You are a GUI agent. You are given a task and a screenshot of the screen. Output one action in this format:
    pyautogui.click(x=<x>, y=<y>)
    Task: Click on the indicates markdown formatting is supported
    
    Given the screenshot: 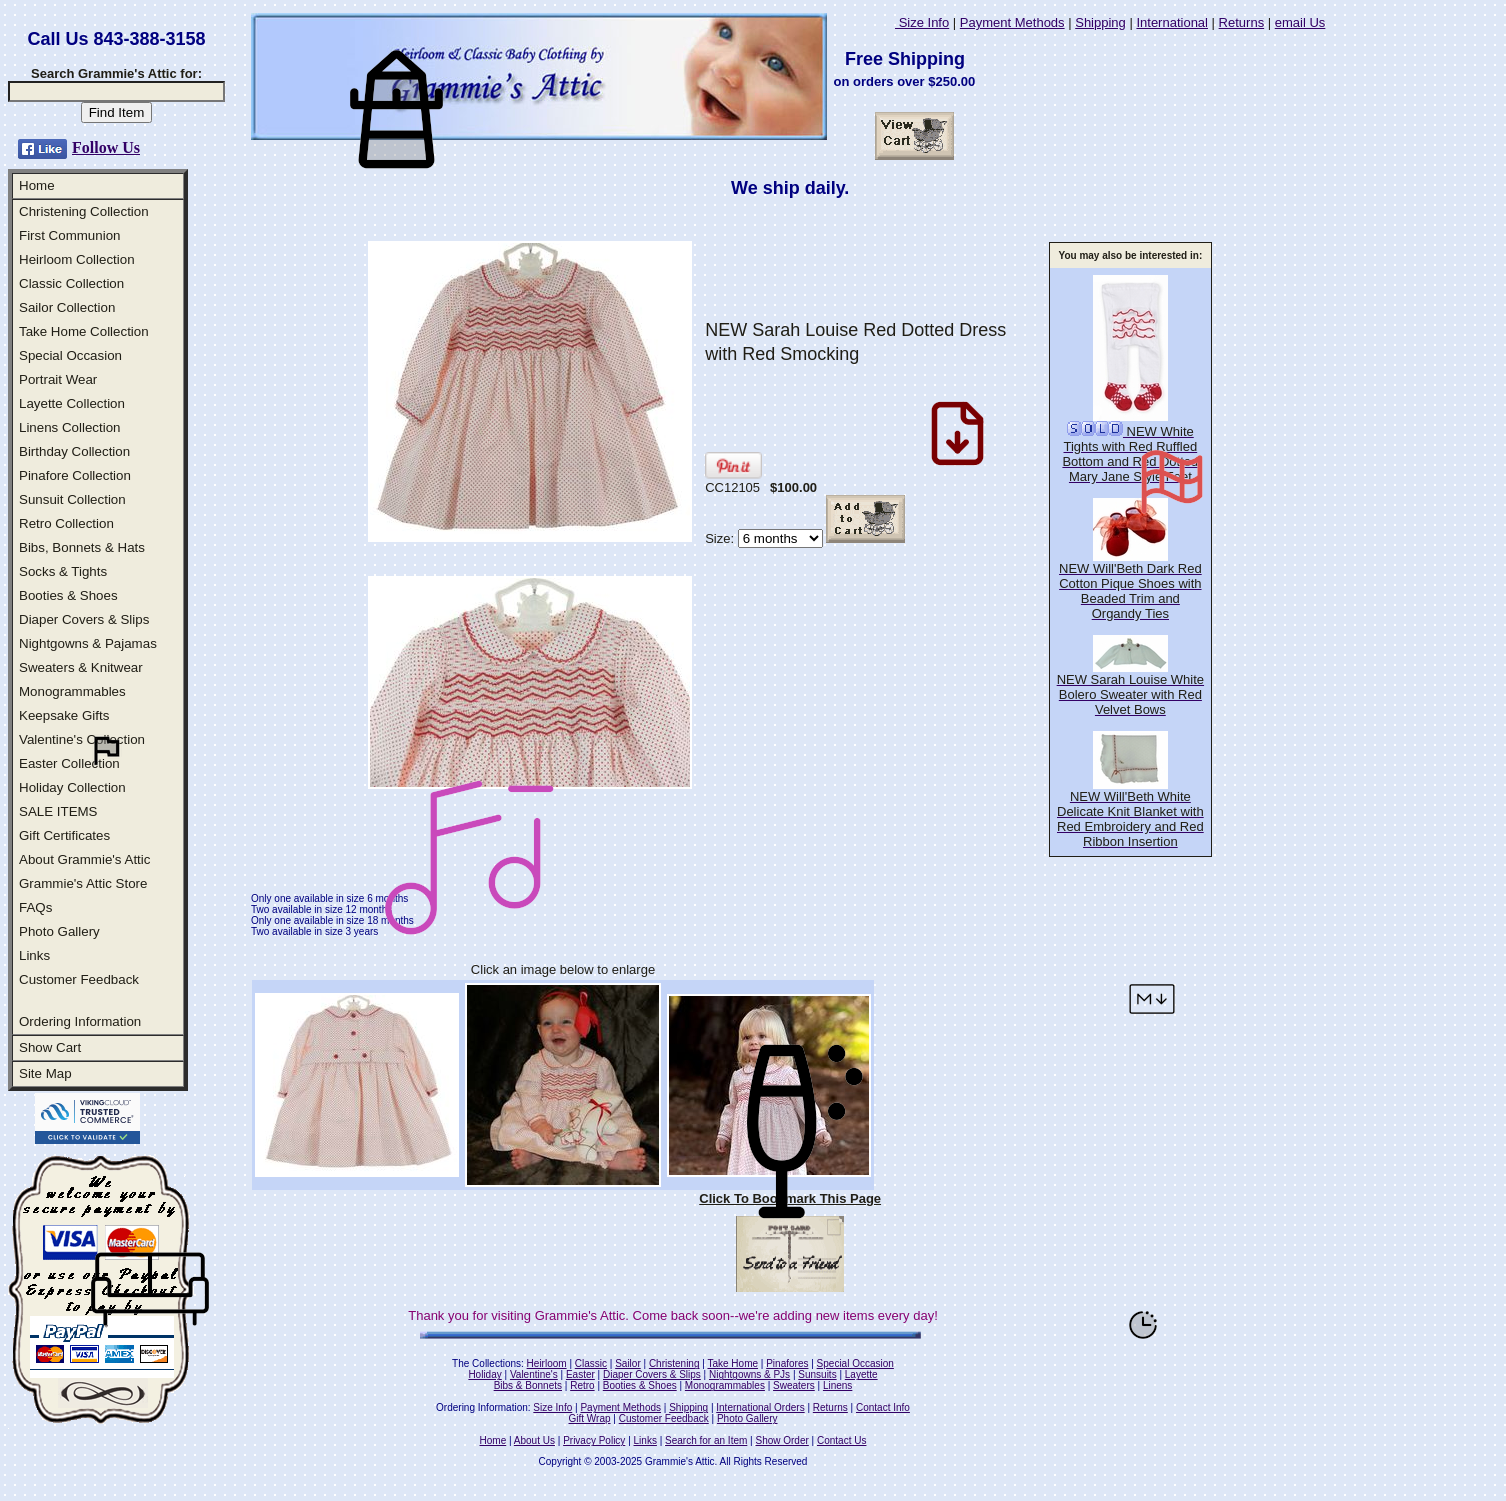 What is the action you would take?
    pyautogui.click(x=1152, y=999)
    